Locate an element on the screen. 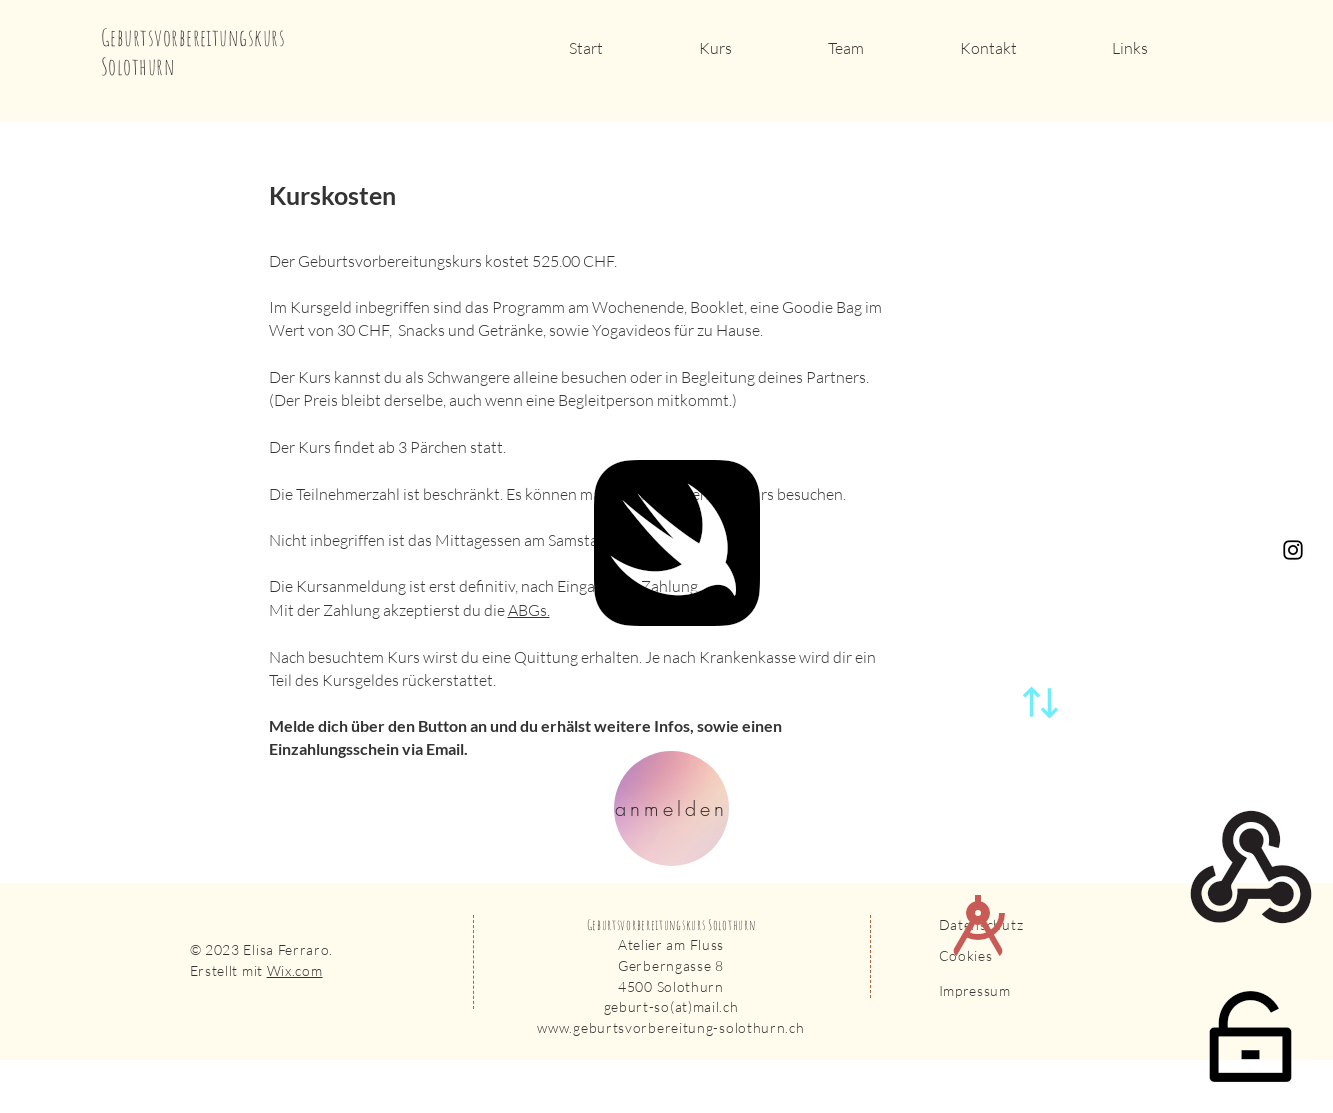 This screenshot has width=1333, height=1113. Swift programming language logo is located at coordinates (677, 543).